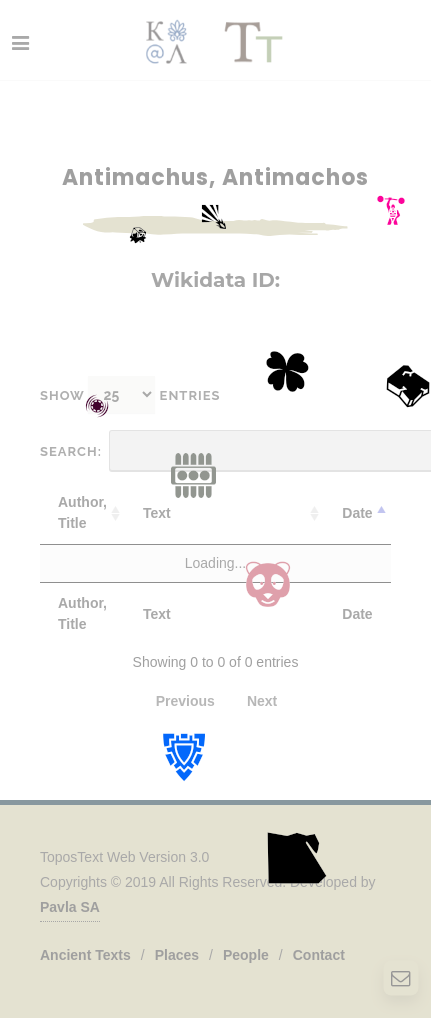  Describe the element at coordinates (287, 371) in the screenshot. I see `indicates luck or bonus reward in a game` at that location.